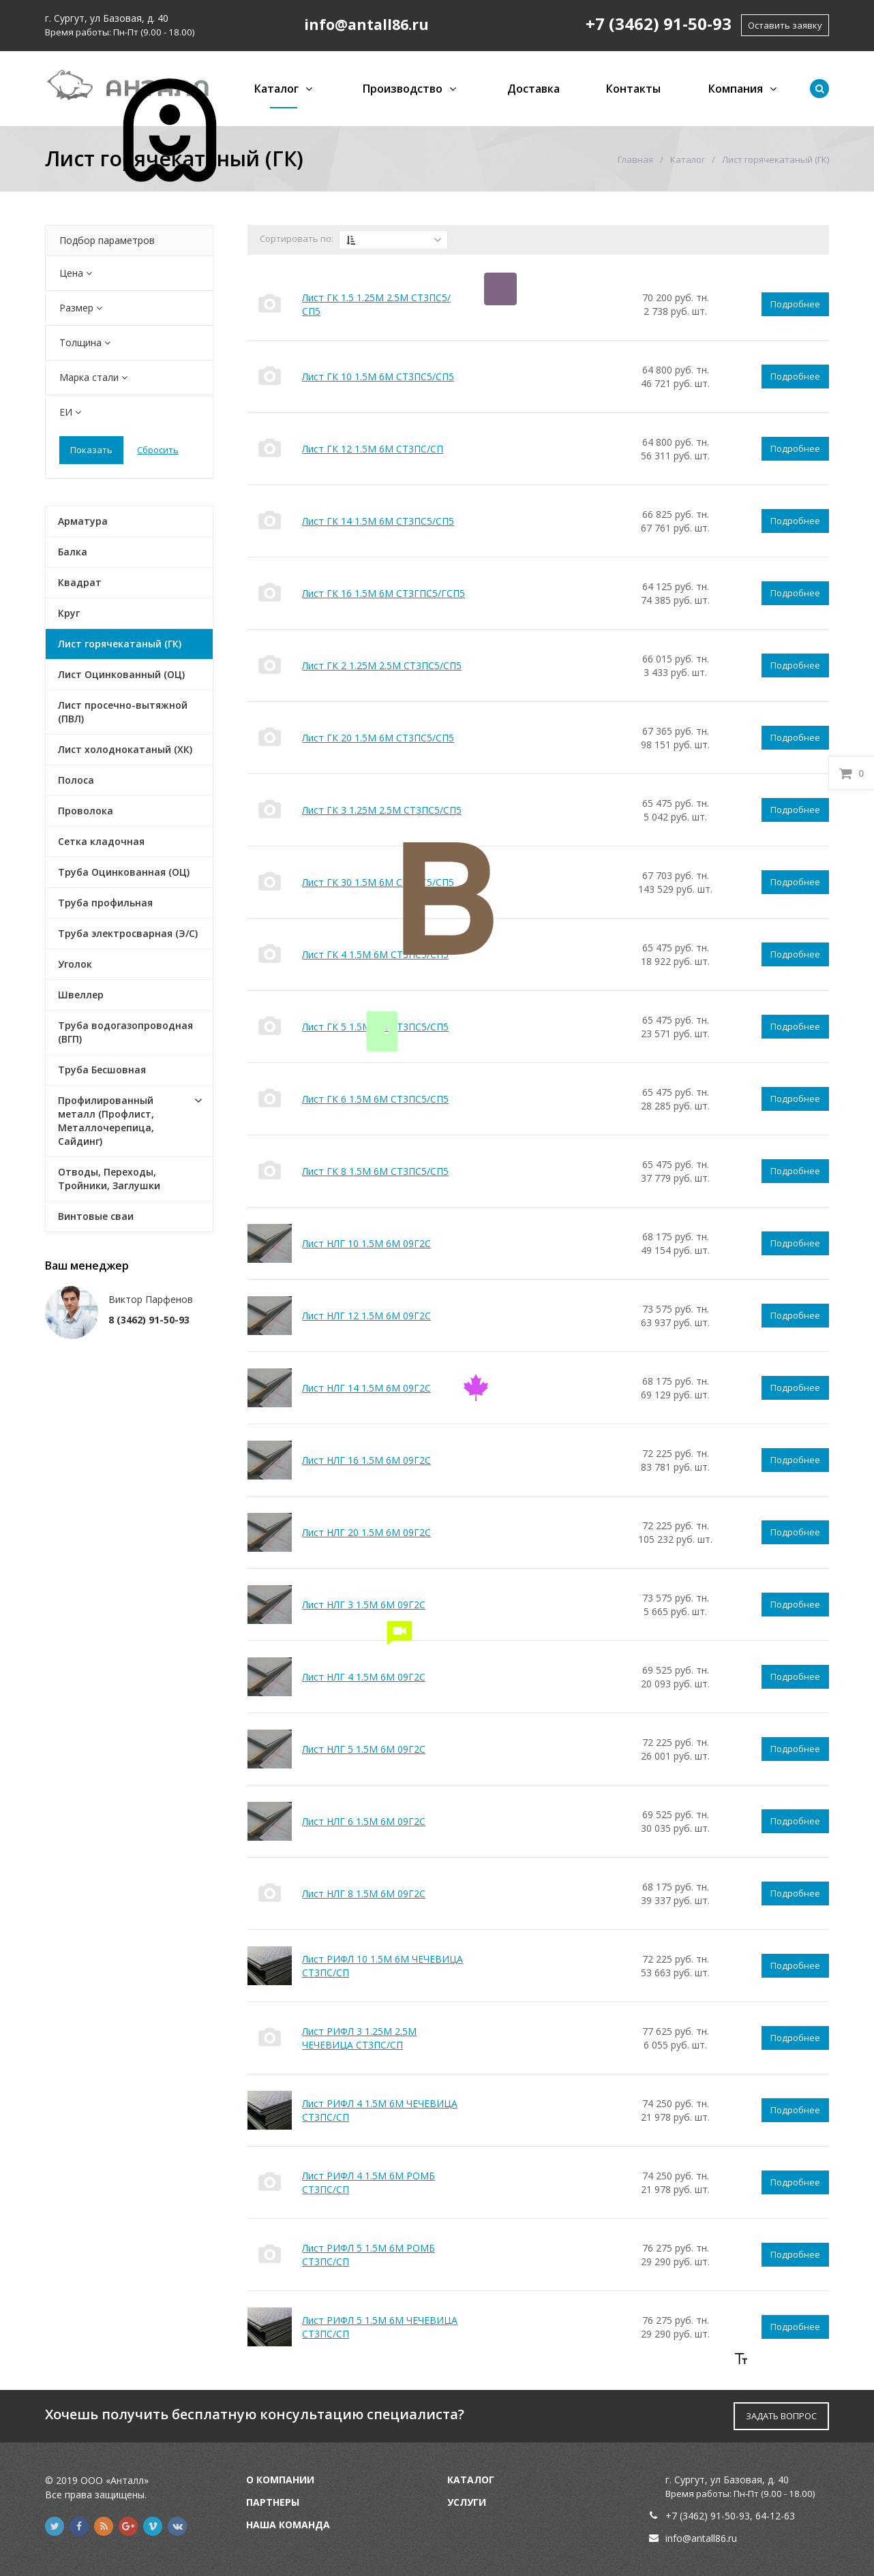  I want to click on stop media playback, so click(500, 289).